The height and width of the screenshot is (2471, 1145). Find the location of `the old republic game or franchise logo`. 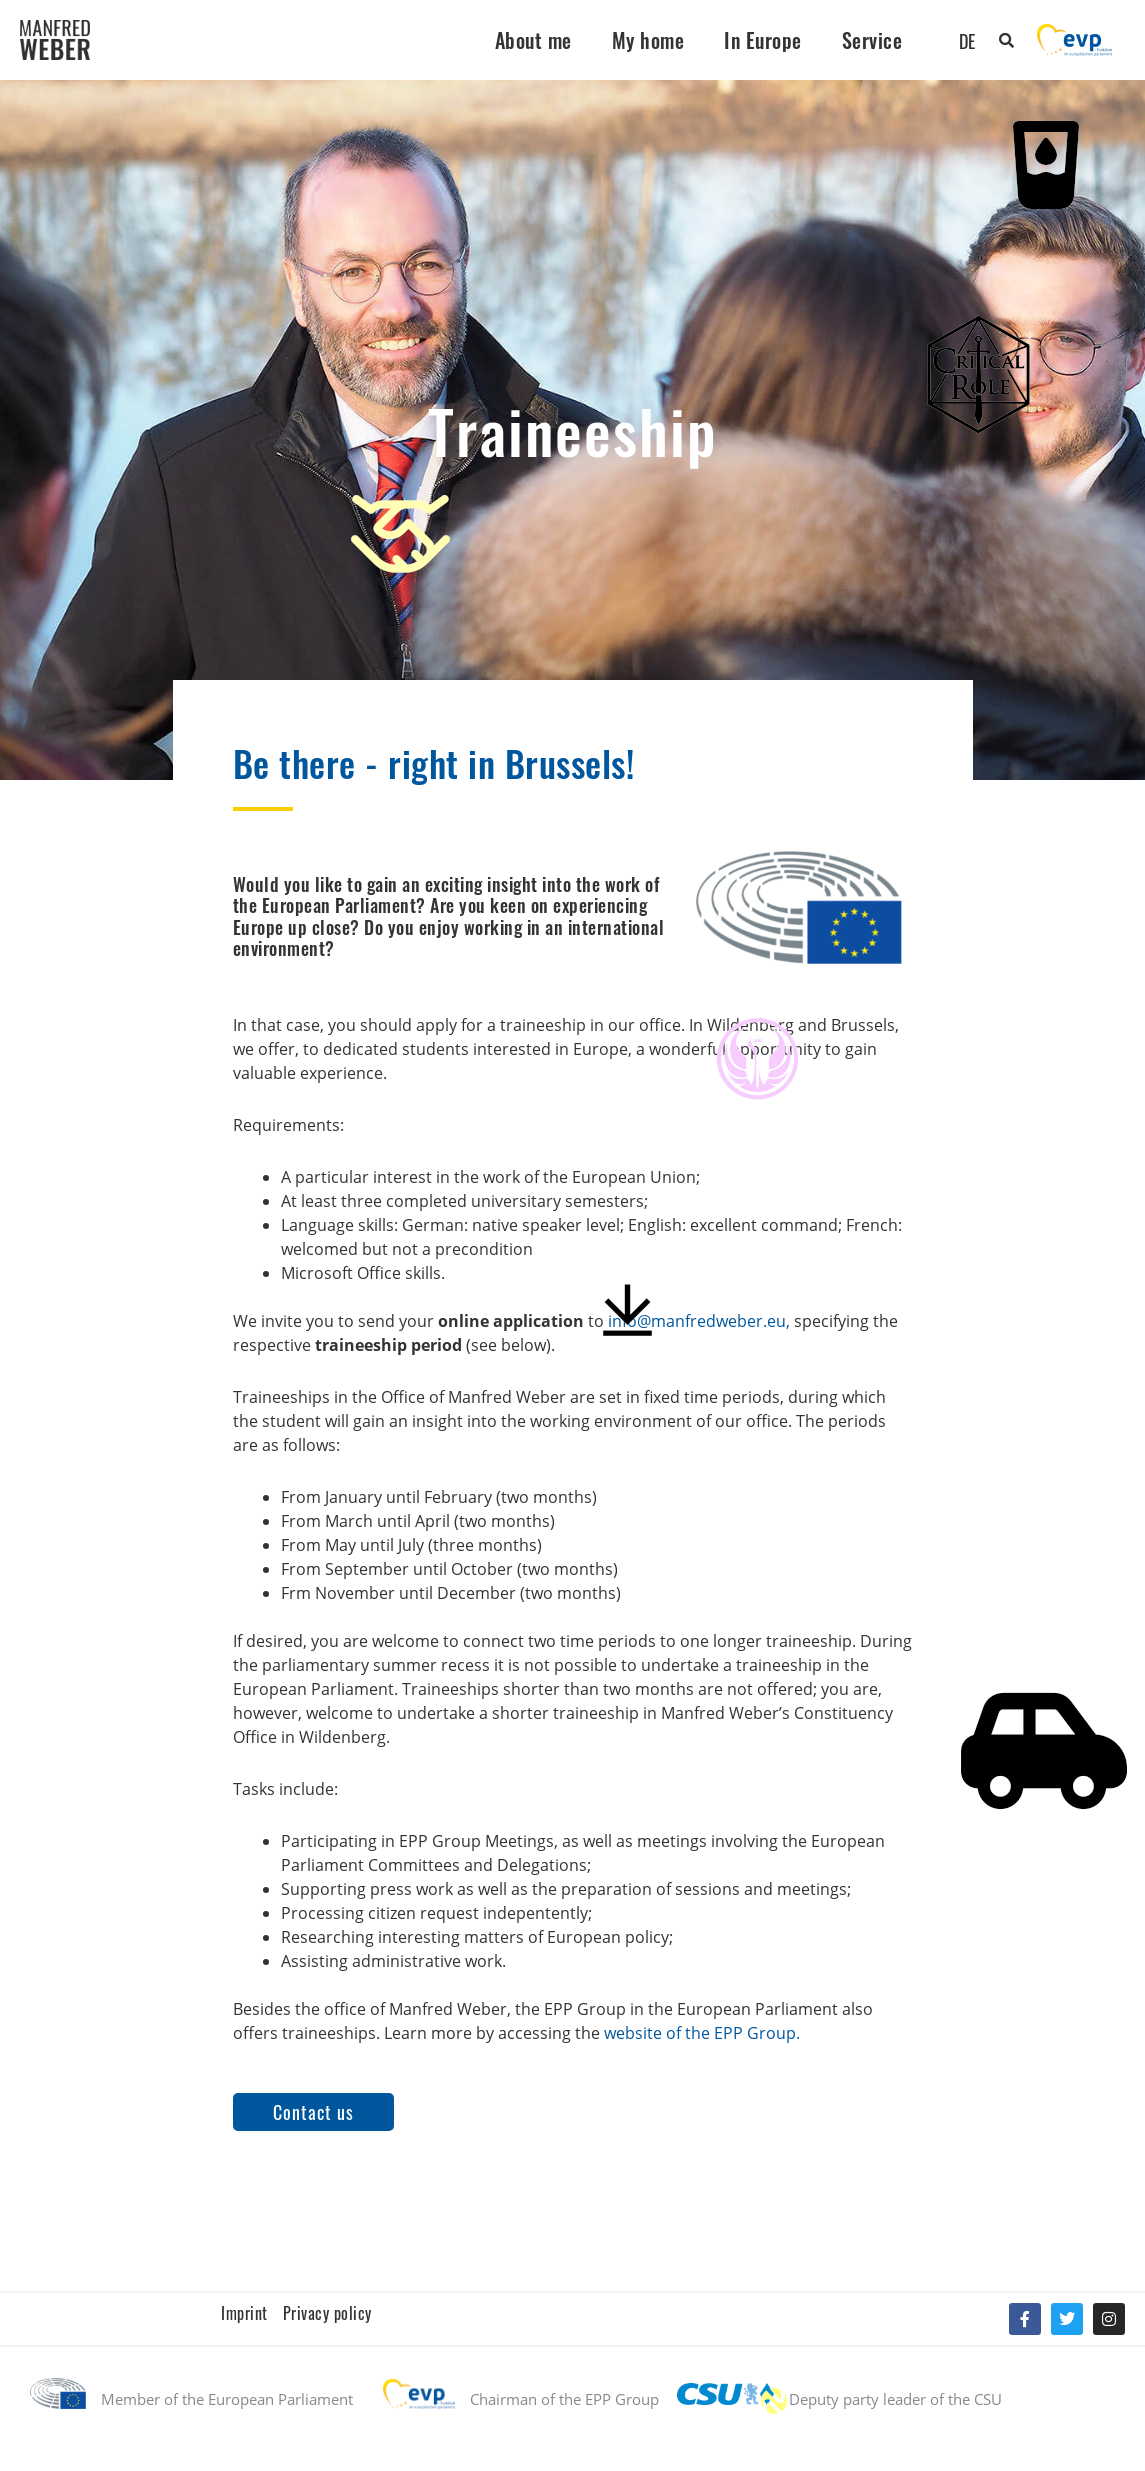

the old republic game or franchise logo is located at coordinates (757, 1058).